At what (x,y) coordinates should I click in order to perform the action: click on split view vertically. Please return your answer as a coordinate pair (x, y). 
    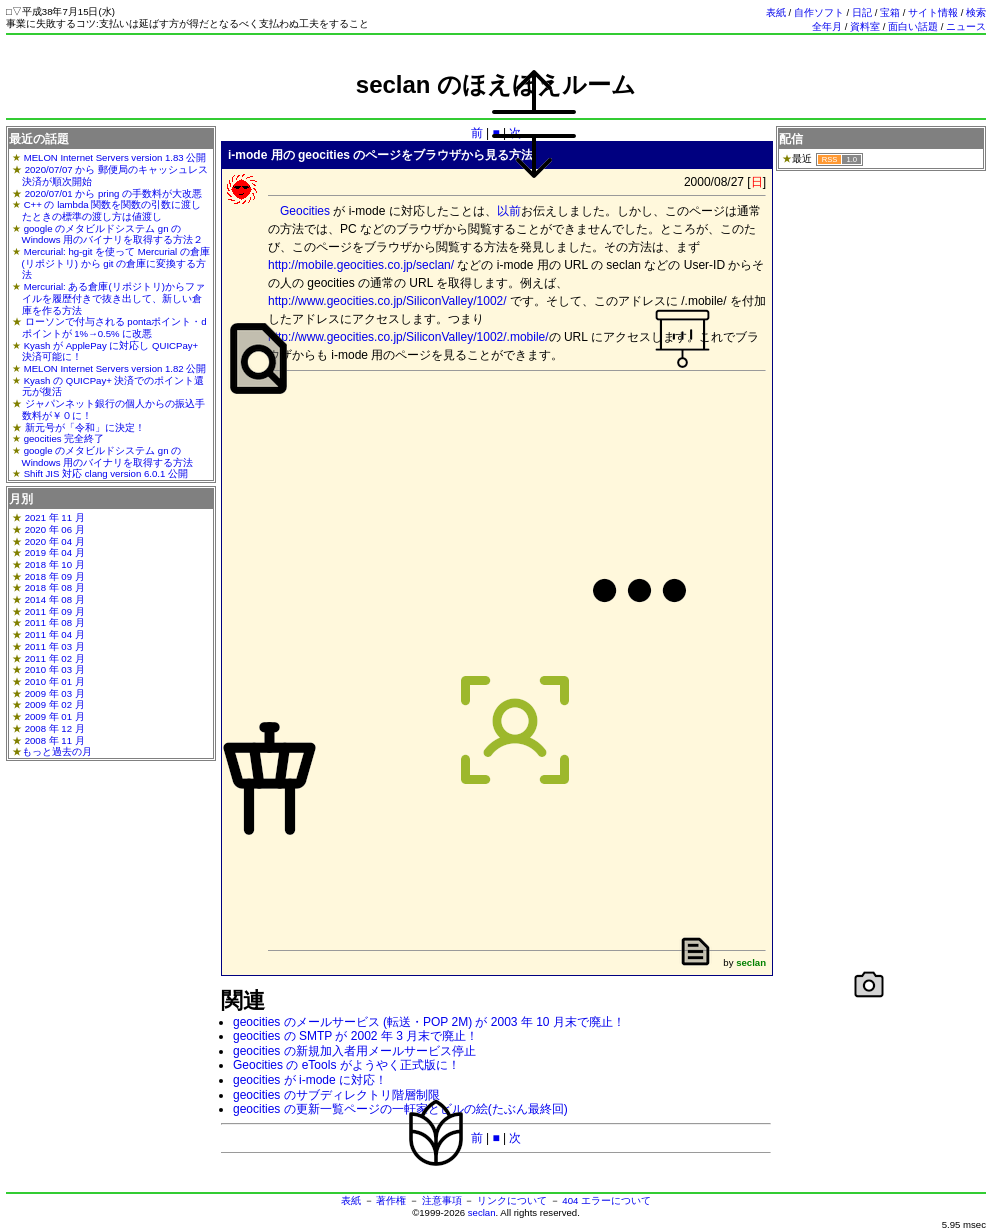
    Looking at the image, I should click on (534, 124).